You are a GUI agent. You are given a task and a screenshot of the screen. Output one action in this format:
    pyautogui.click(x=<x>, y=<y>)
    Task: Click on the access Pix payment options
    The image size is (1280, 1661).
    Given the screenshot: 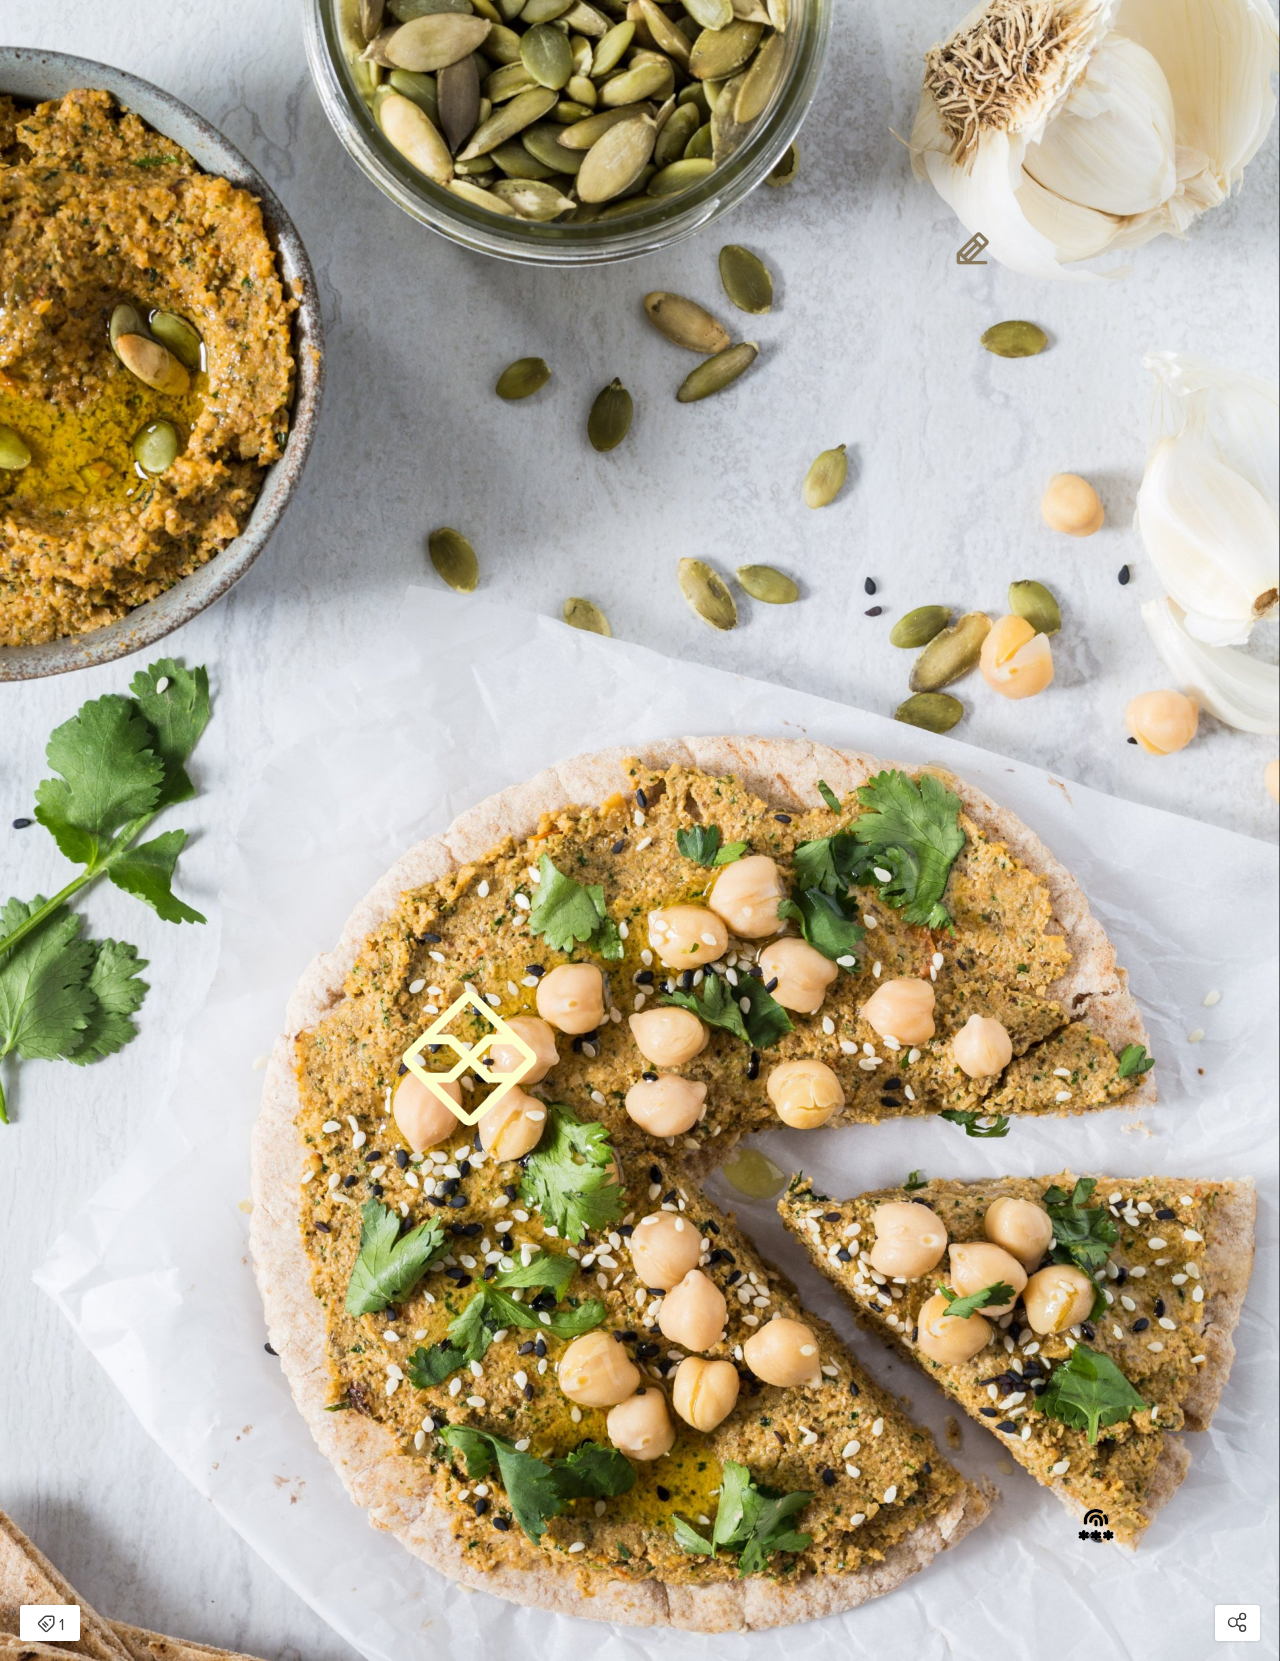 What is the action you would take?
    pyautogui.click(x=469, y=1058)
    